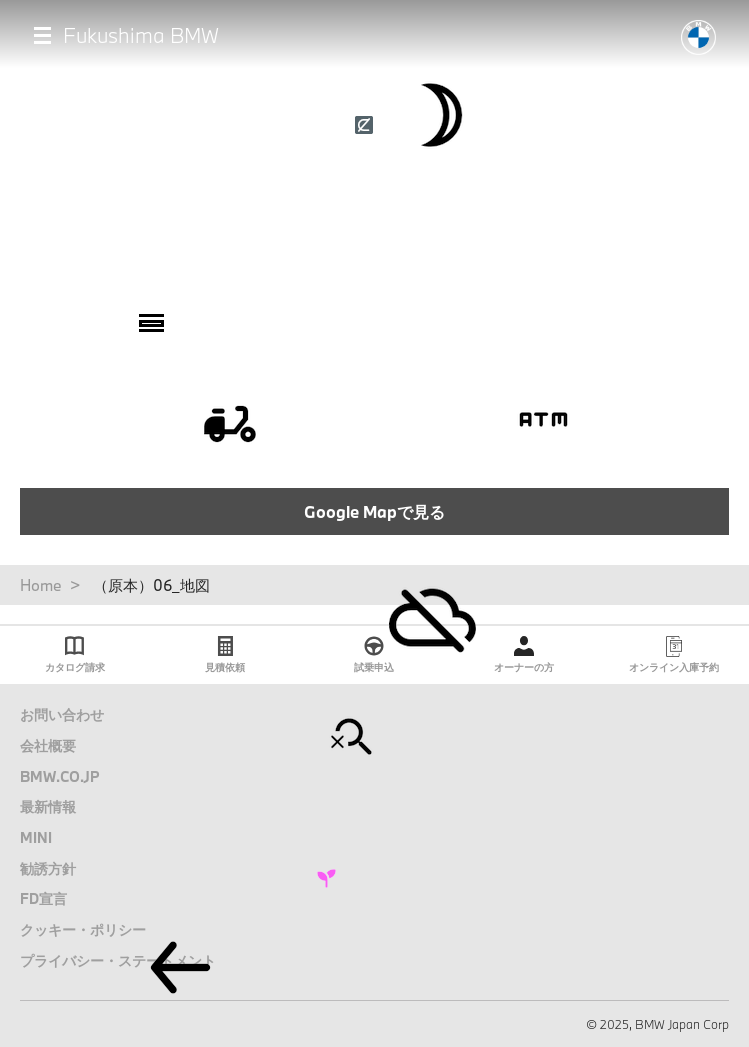 The width and height of the screenshot is (749, 1047). Describe the element at coordinates (364, 125) in the screenshot. I see `indicates a "not subset of" mathematical relationship` at that location.